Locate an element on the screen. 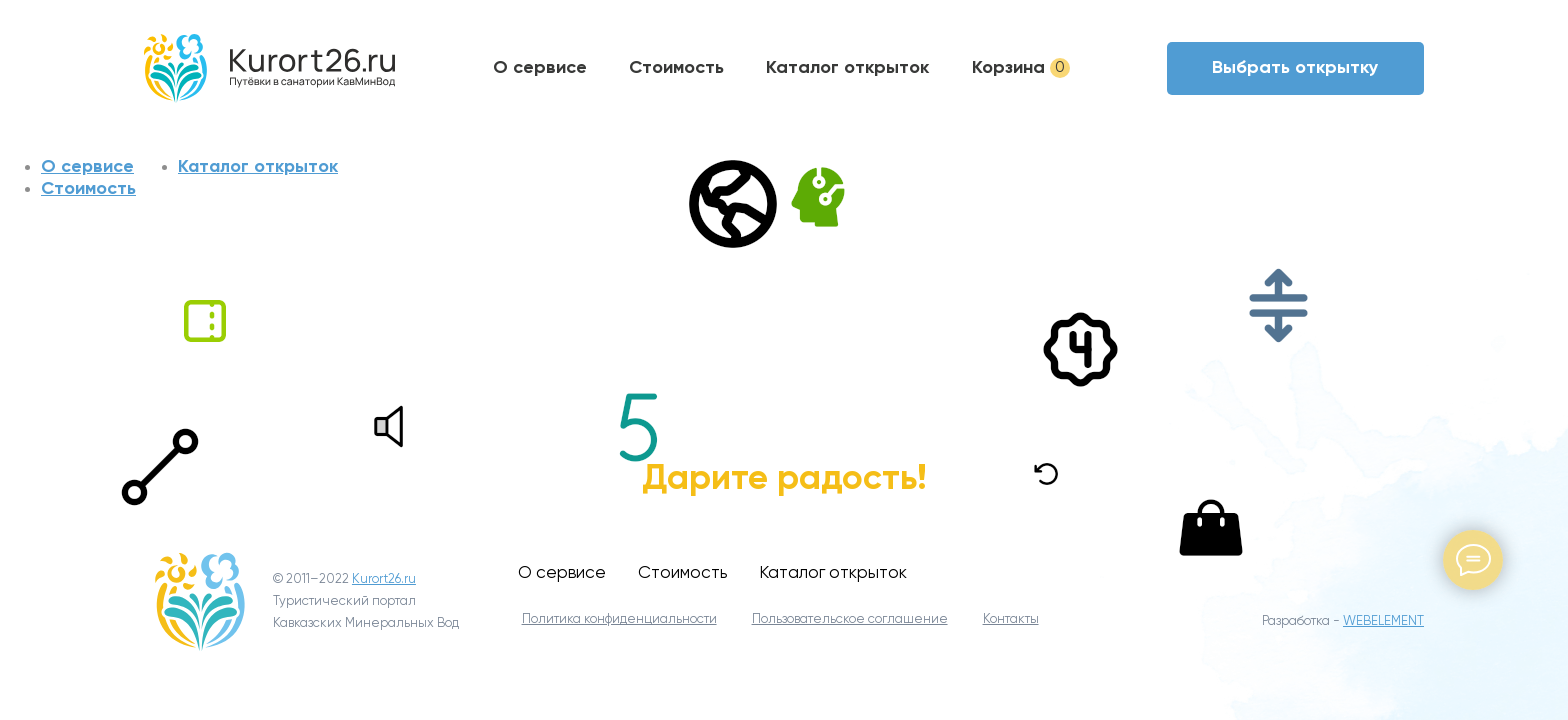 The height and width of the screenshot is (720, 1568). draw a line between two points is located at coordinates (160, 467).